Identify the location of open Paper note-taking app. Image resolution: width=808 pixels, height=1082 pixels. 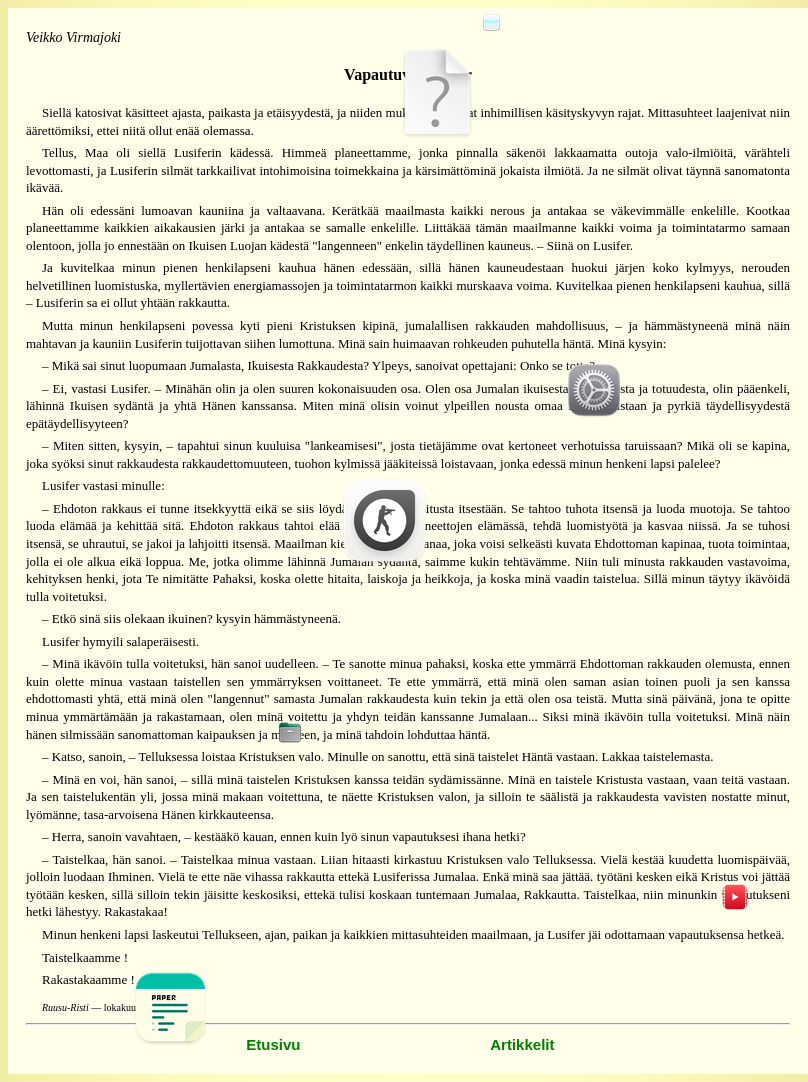
(170, 1007).